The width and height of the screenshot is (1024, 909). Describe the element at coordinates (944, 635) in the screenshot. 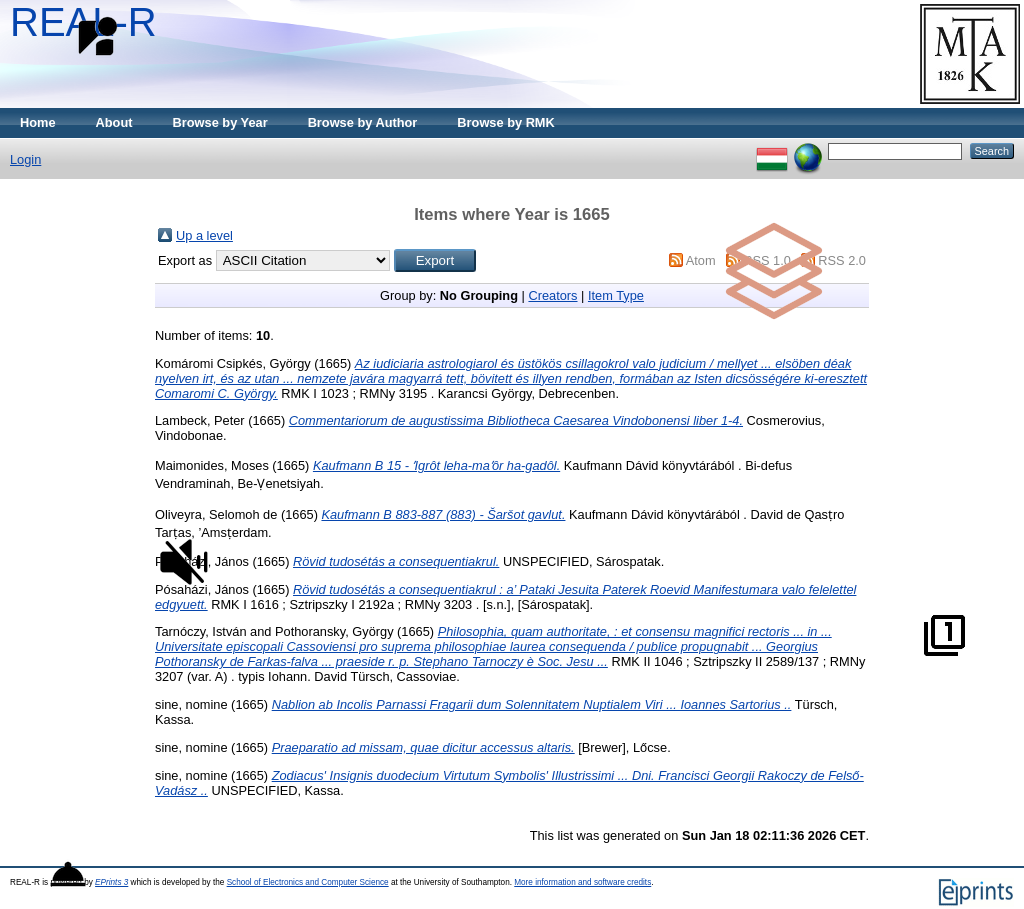

I see `indicates the first item in a numbered sequence` at that location.